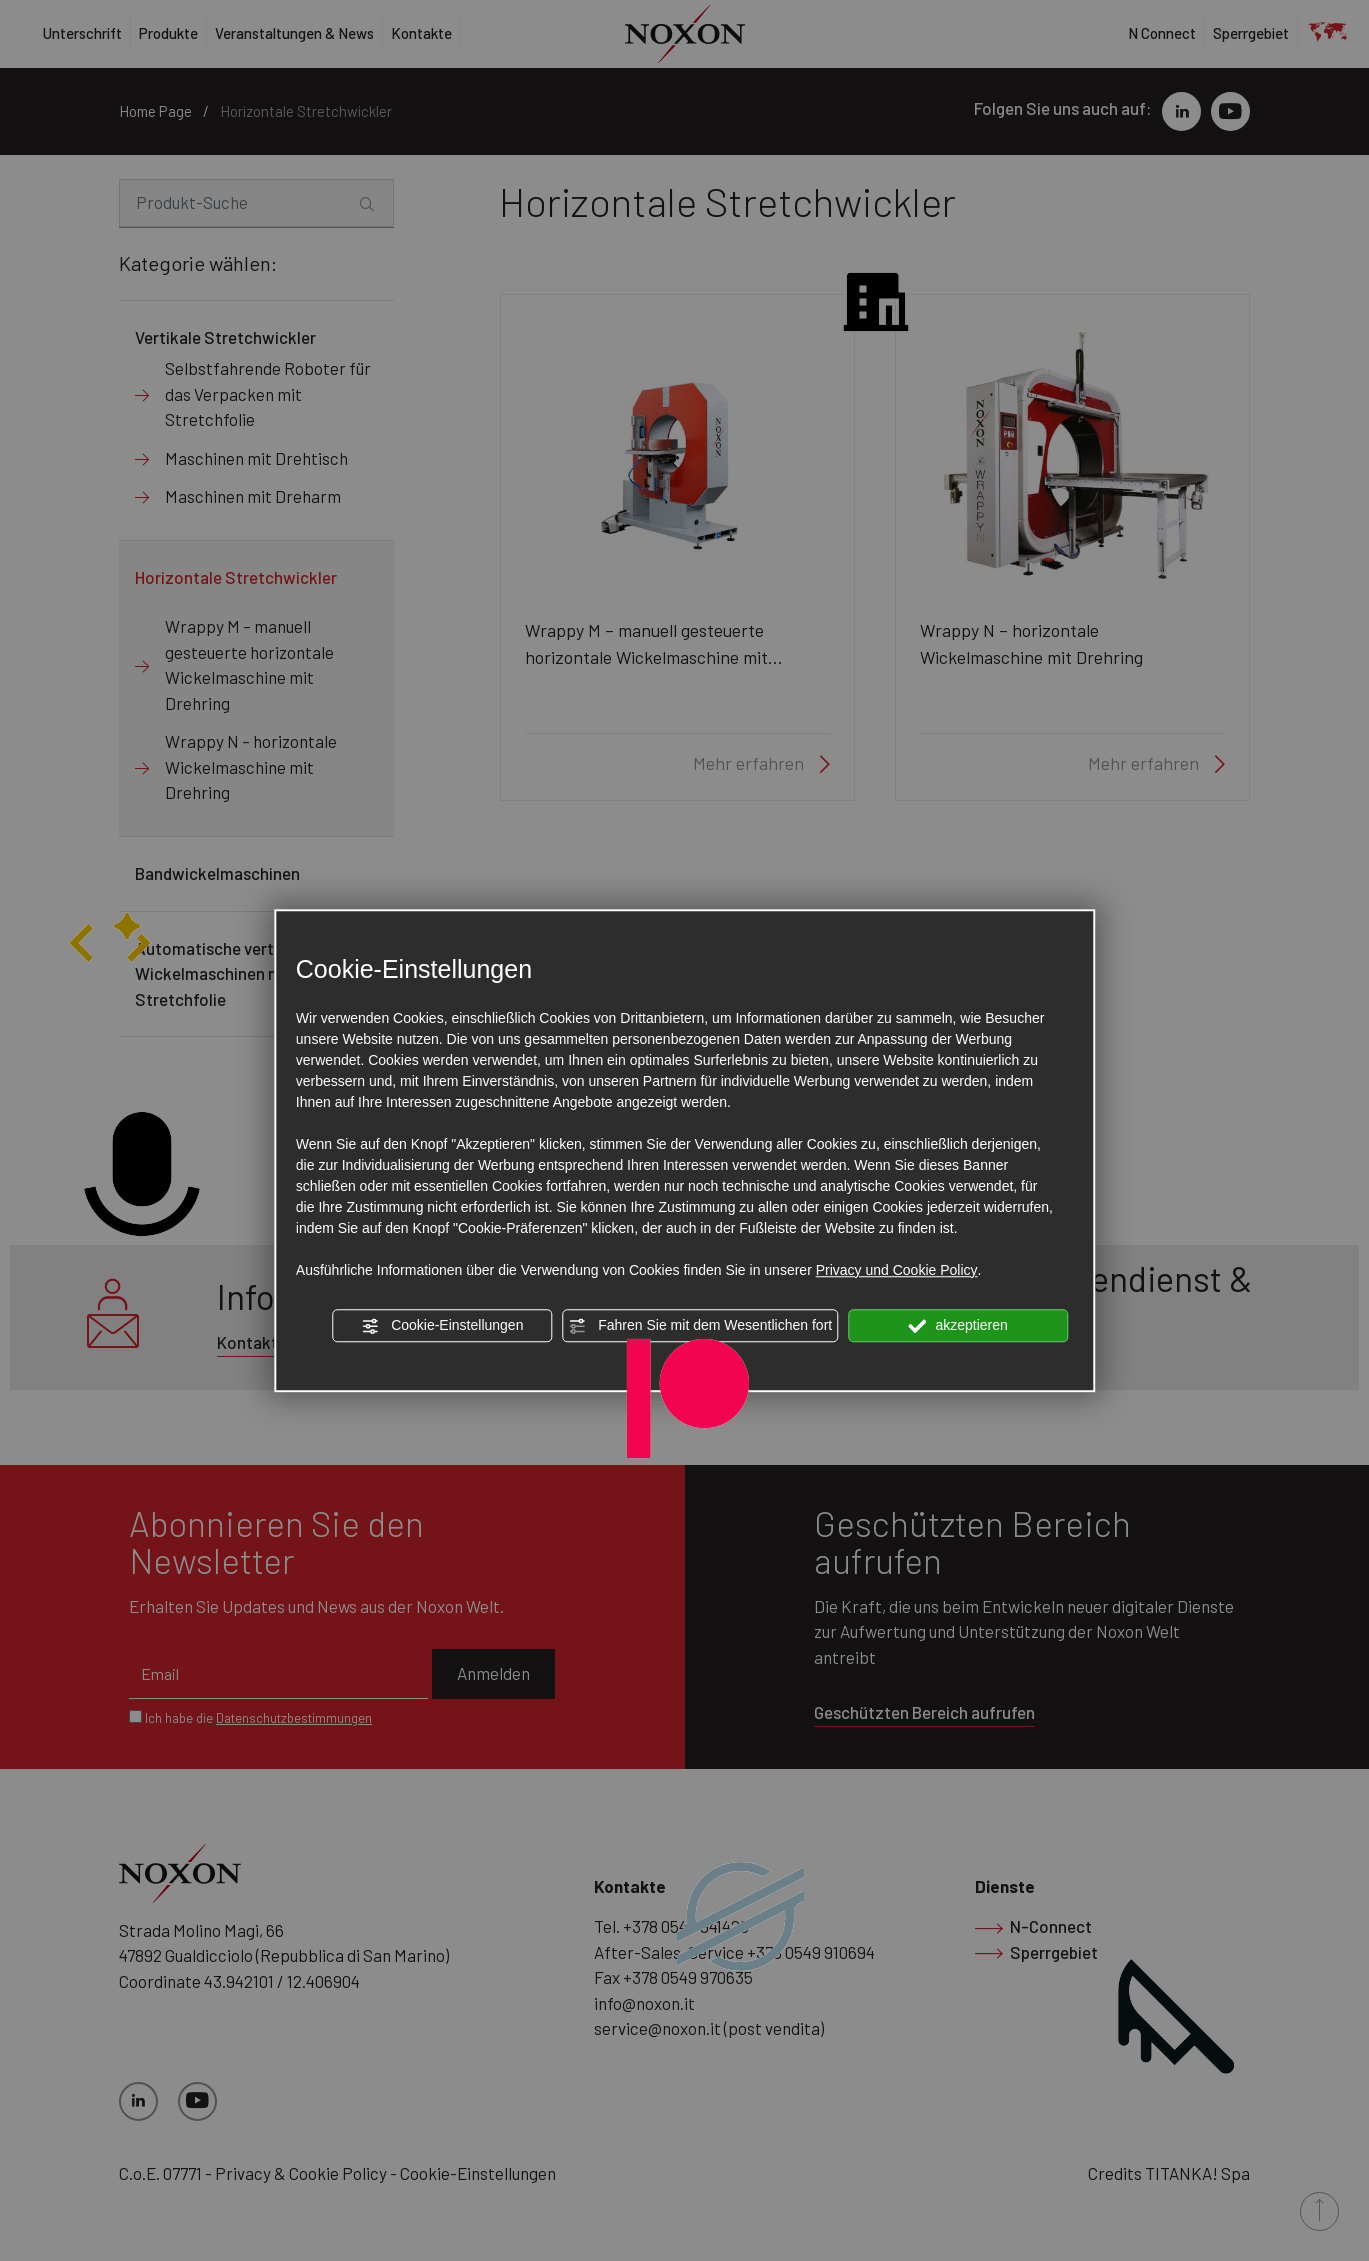  I want to click on indicates mature or violent content warning, so click(1174, 2018).